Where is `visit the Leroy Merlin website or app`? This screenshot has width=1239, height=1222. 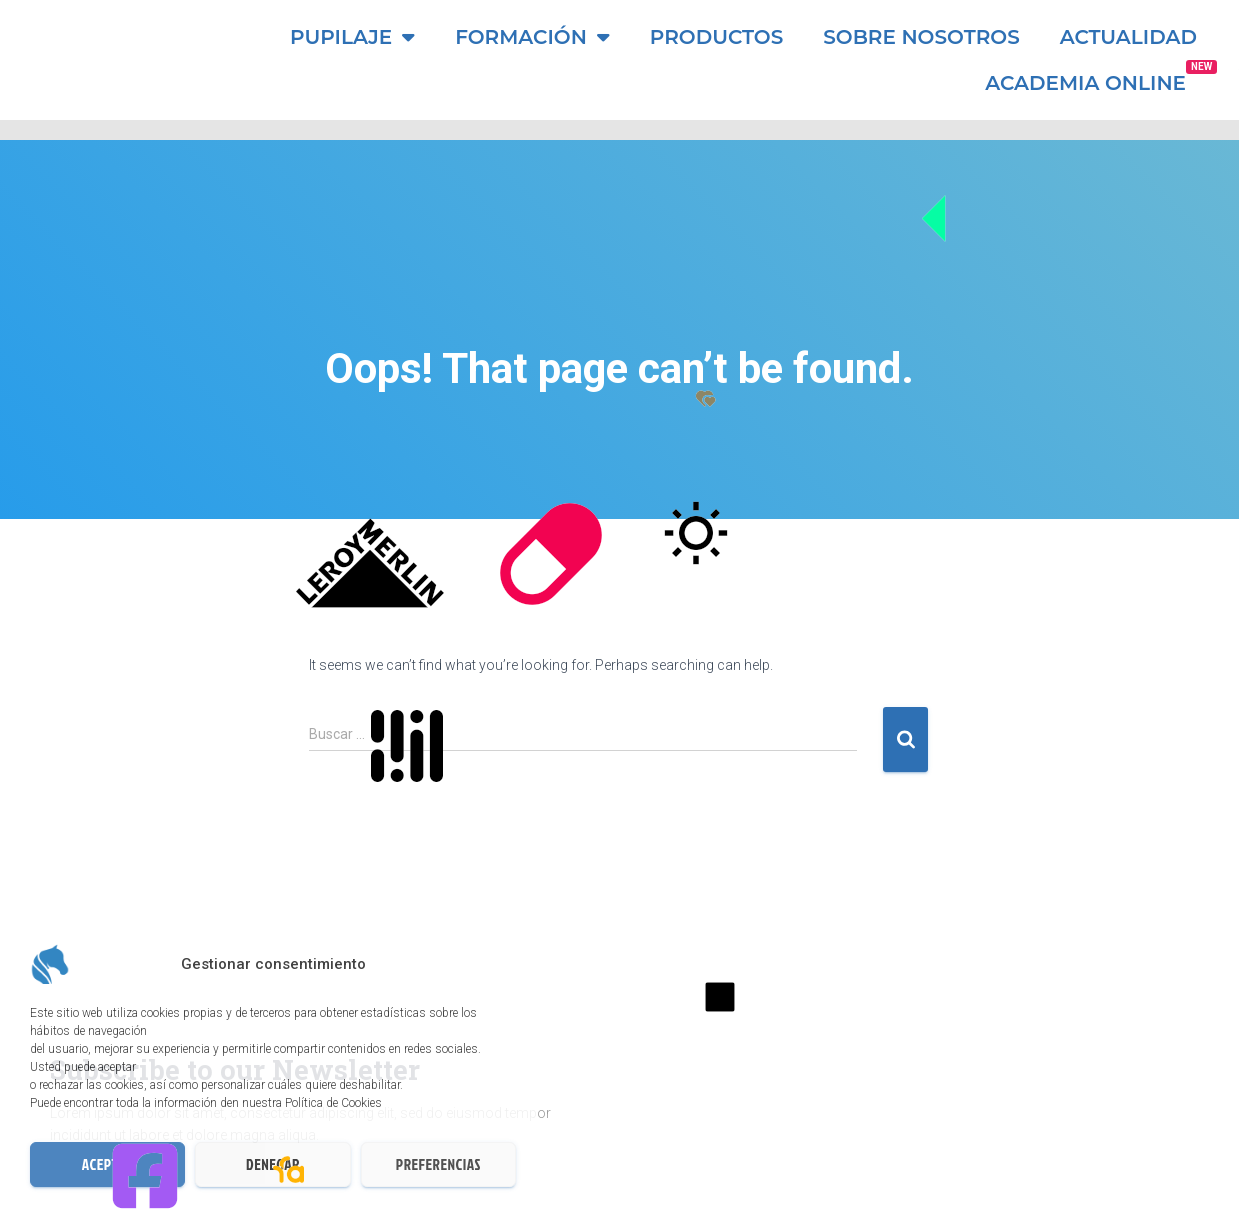 visit the Leroy Merlin website or app is located at coordinates (370, 563).